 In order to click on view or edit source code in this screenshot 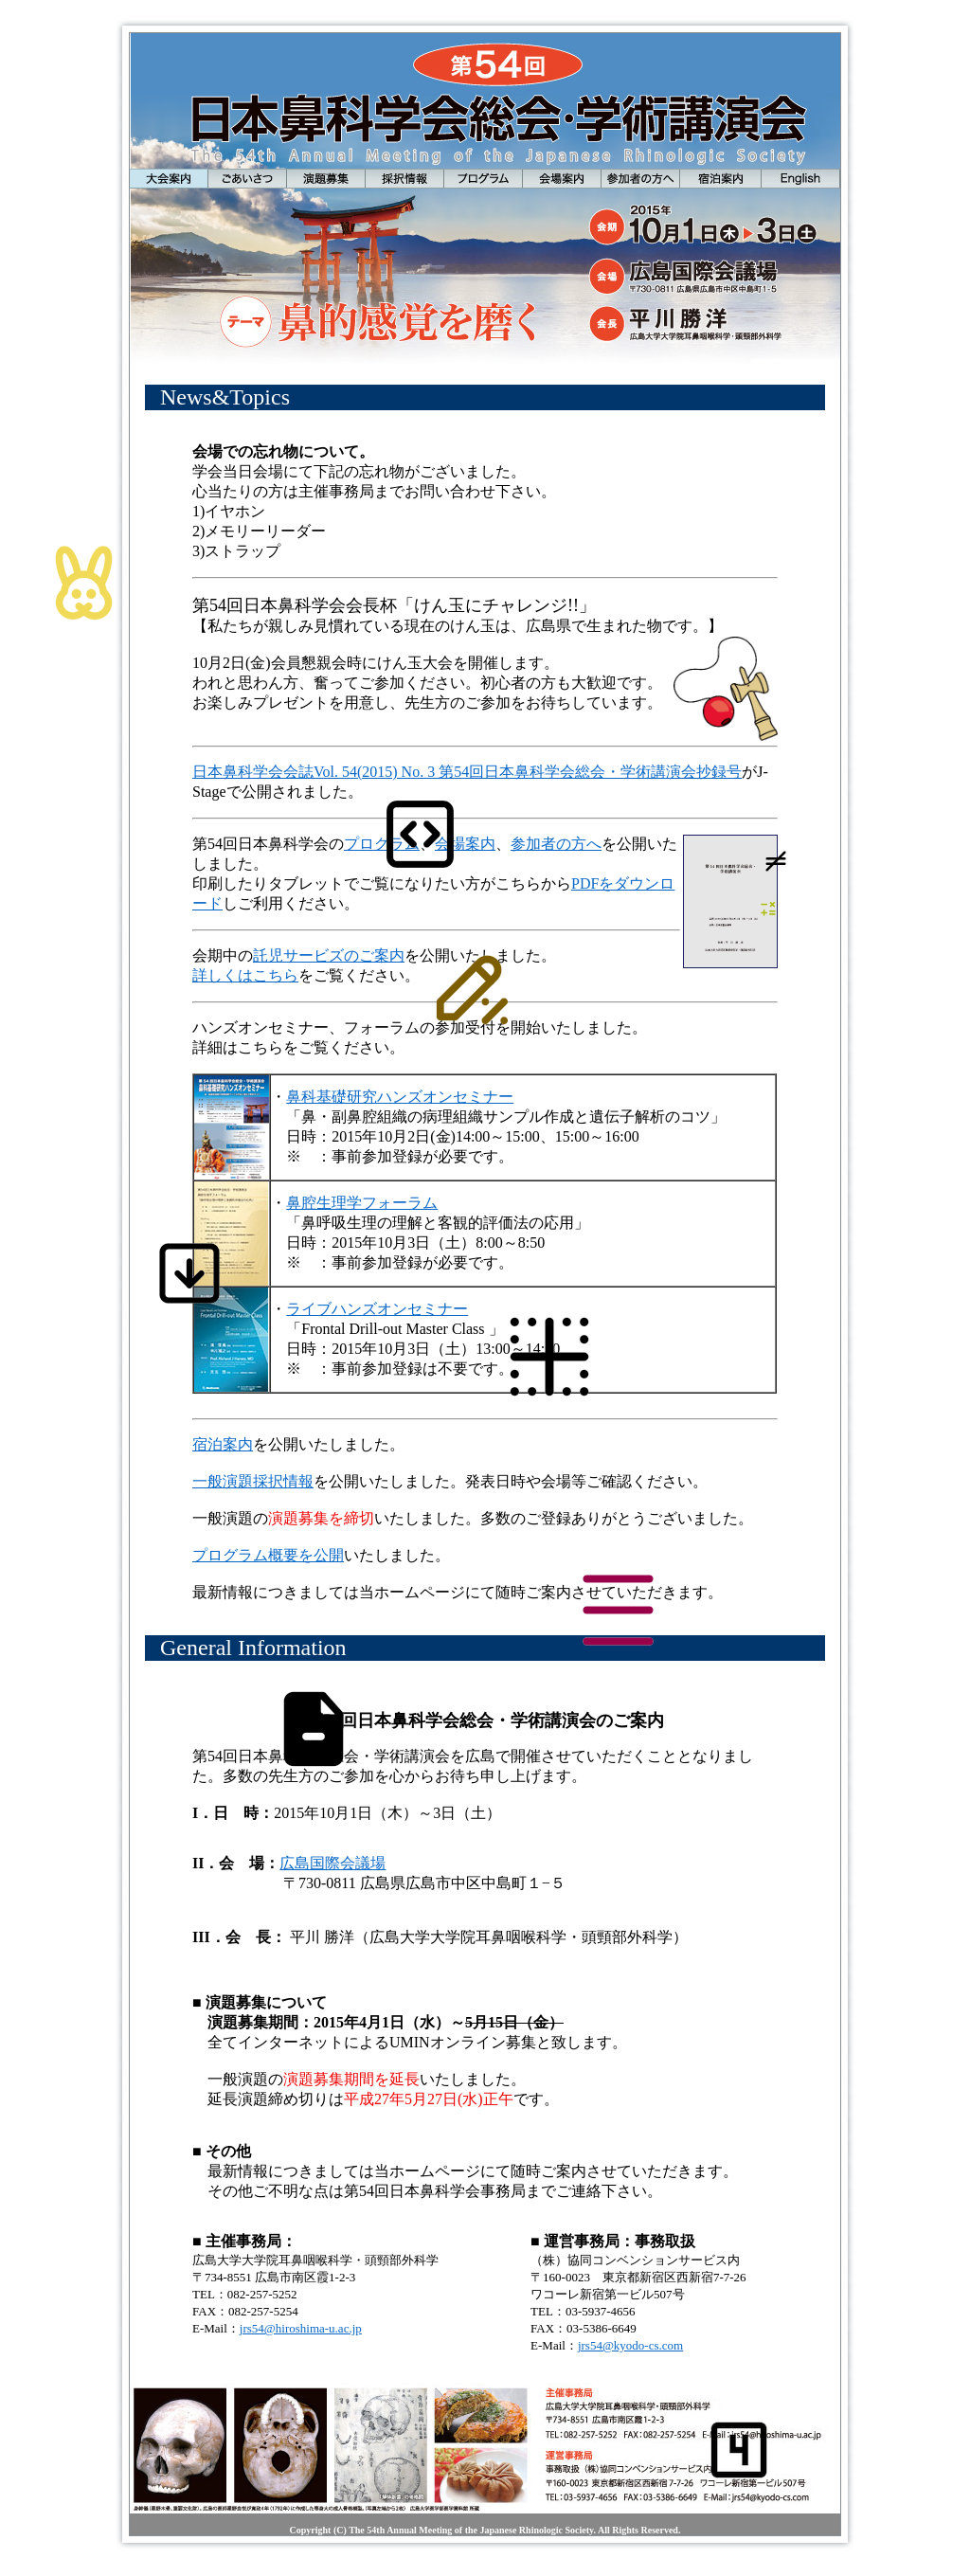, I will do `click(420, 834)`.